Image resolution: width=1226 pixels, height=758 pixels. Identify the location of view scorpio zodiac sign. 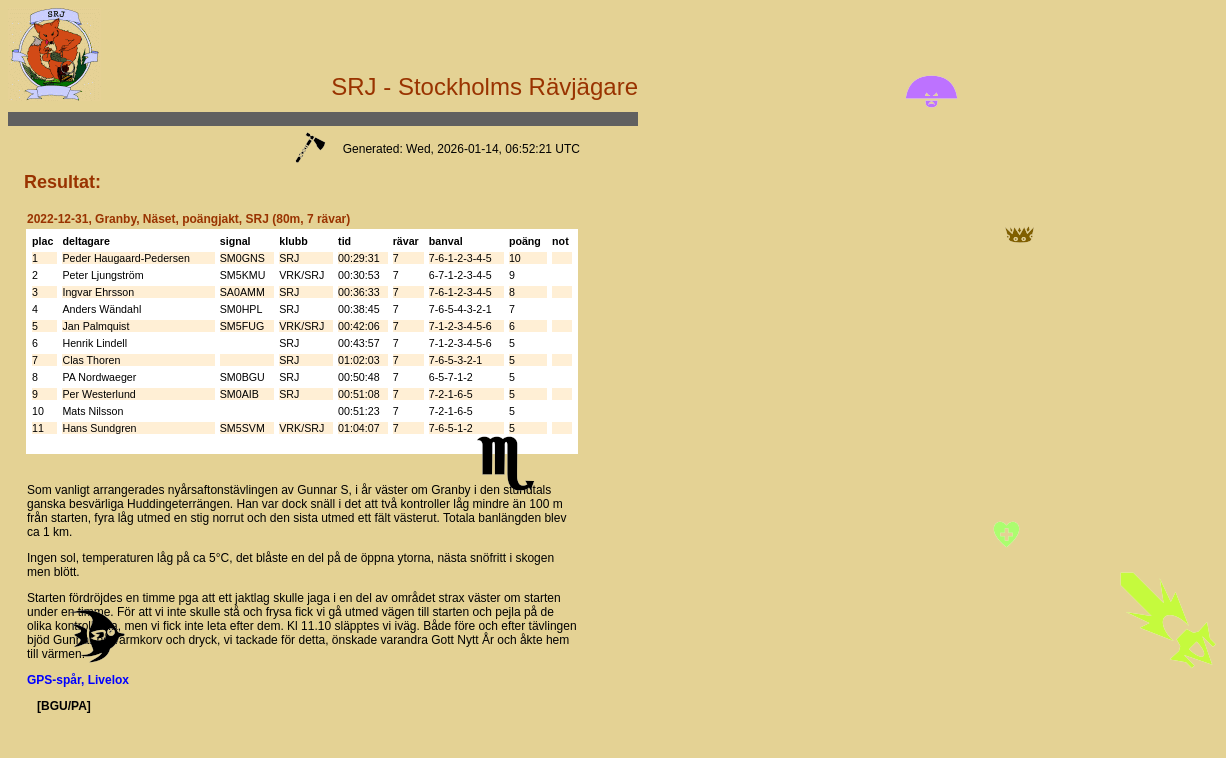
(505, 464).